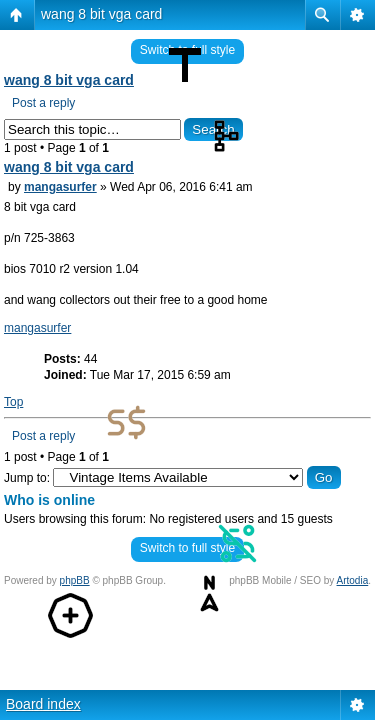  Describe the element at coordinates (185, 66) in the screenshot. I see `add a title or heading to your document` at that location.